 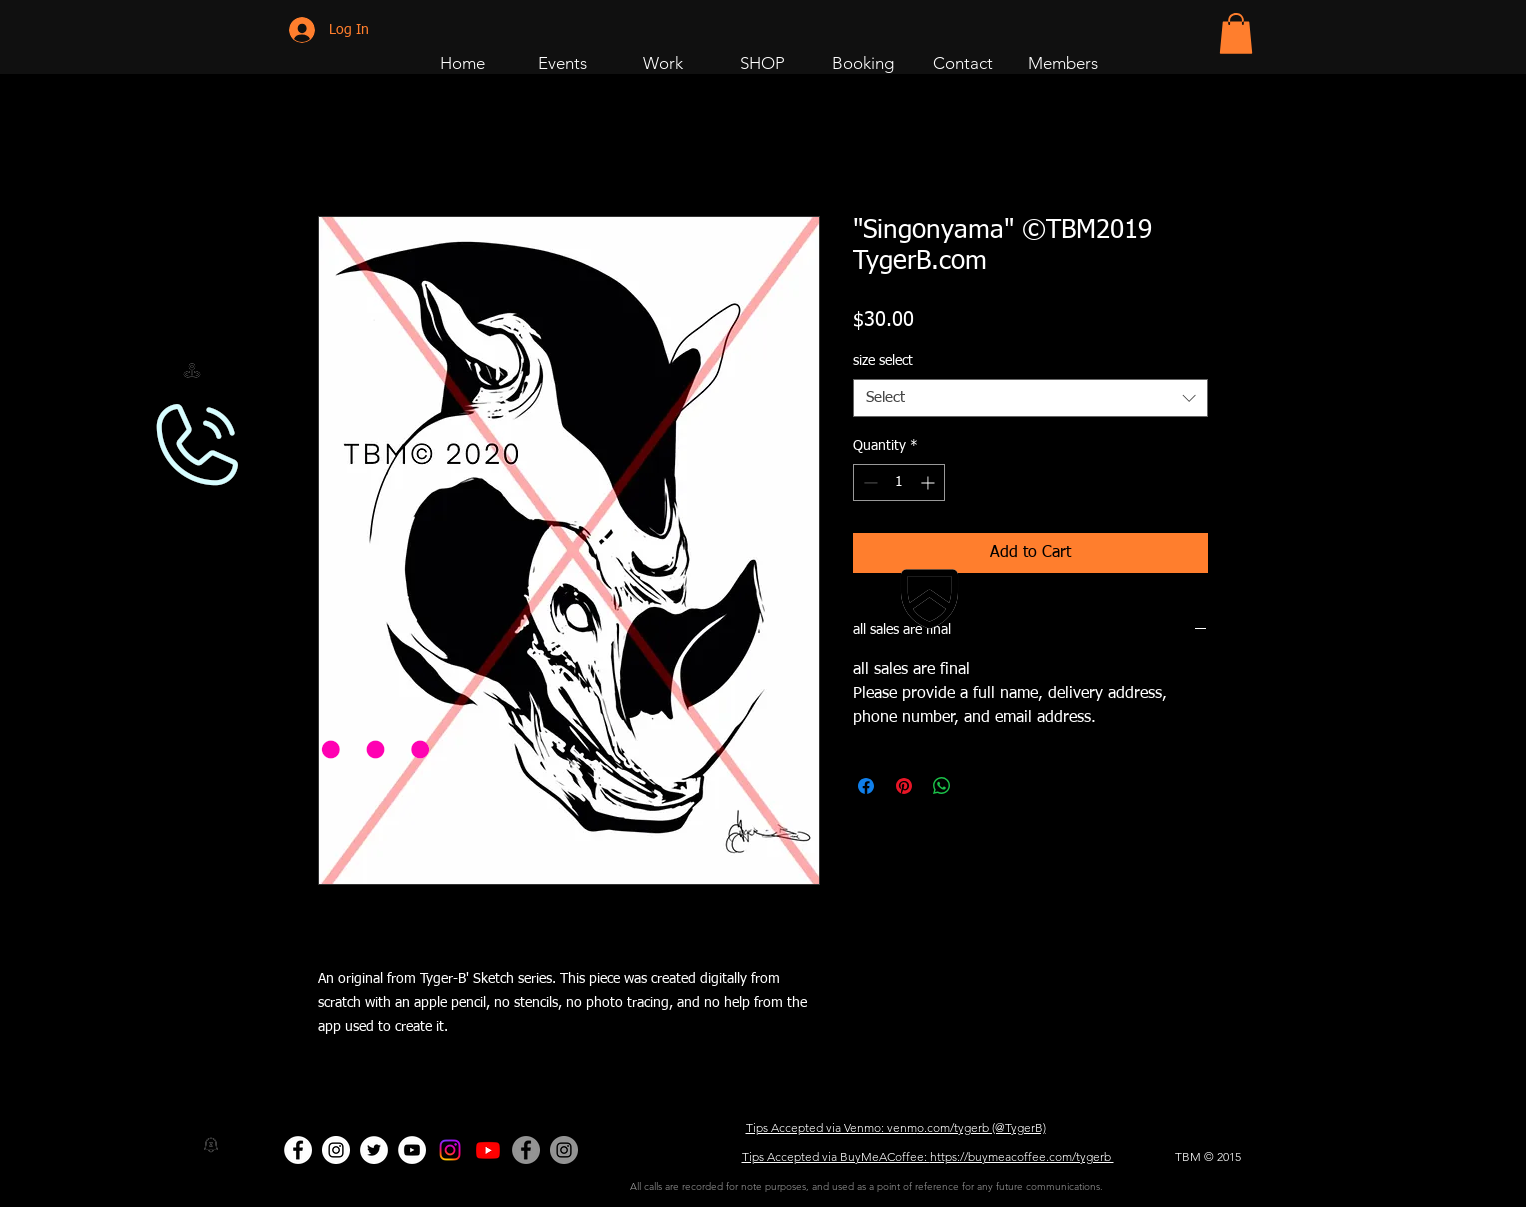 What do you see at coordinates (192, 371) in the screenshot?
I see `mark a location on the map` at bounding box center [192, 371].